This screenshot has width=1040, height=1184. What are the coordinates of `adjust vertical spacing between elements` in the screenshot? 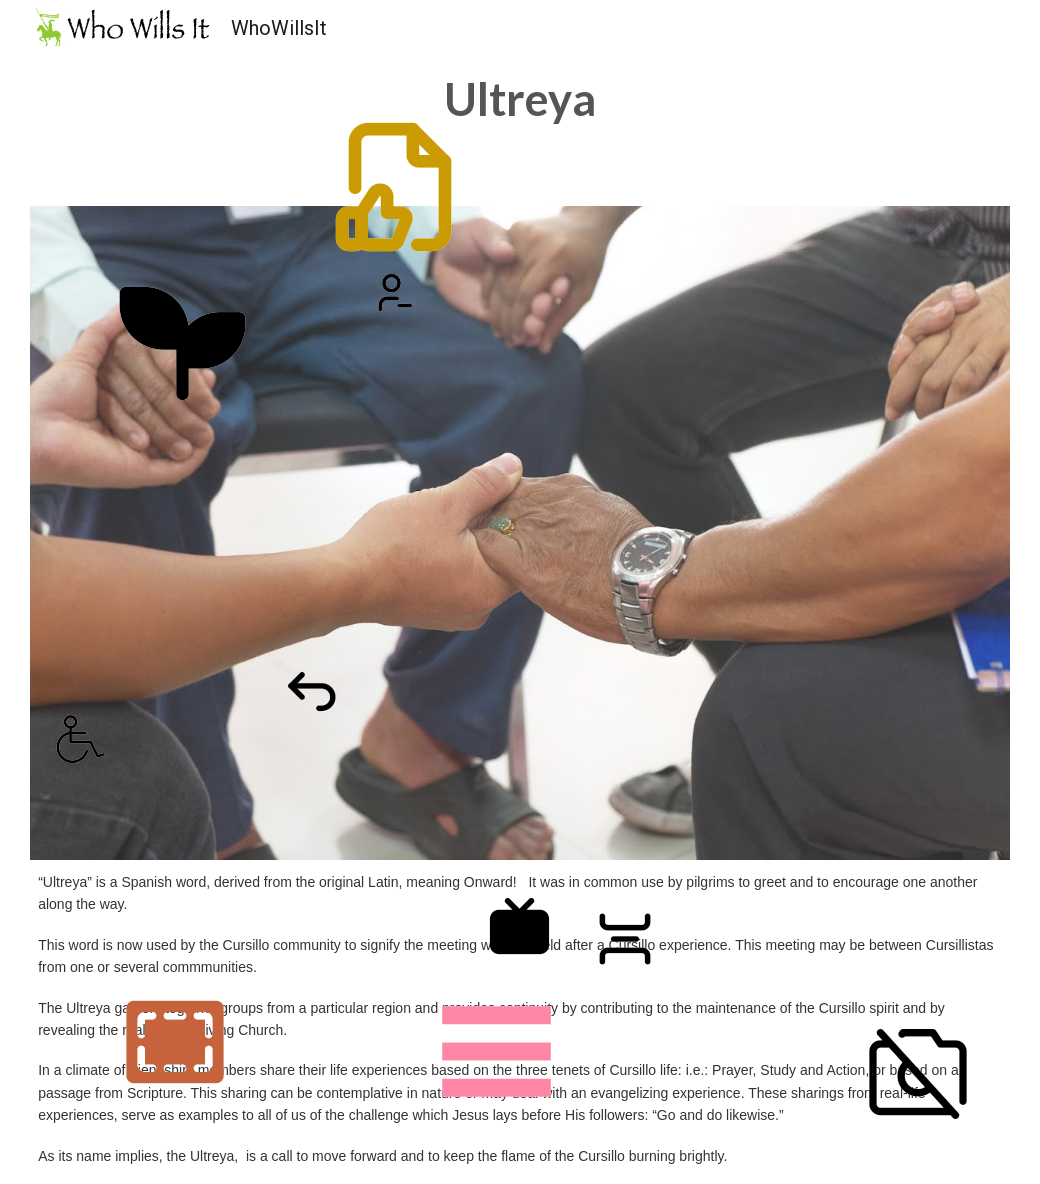 It's located at (625, 939).